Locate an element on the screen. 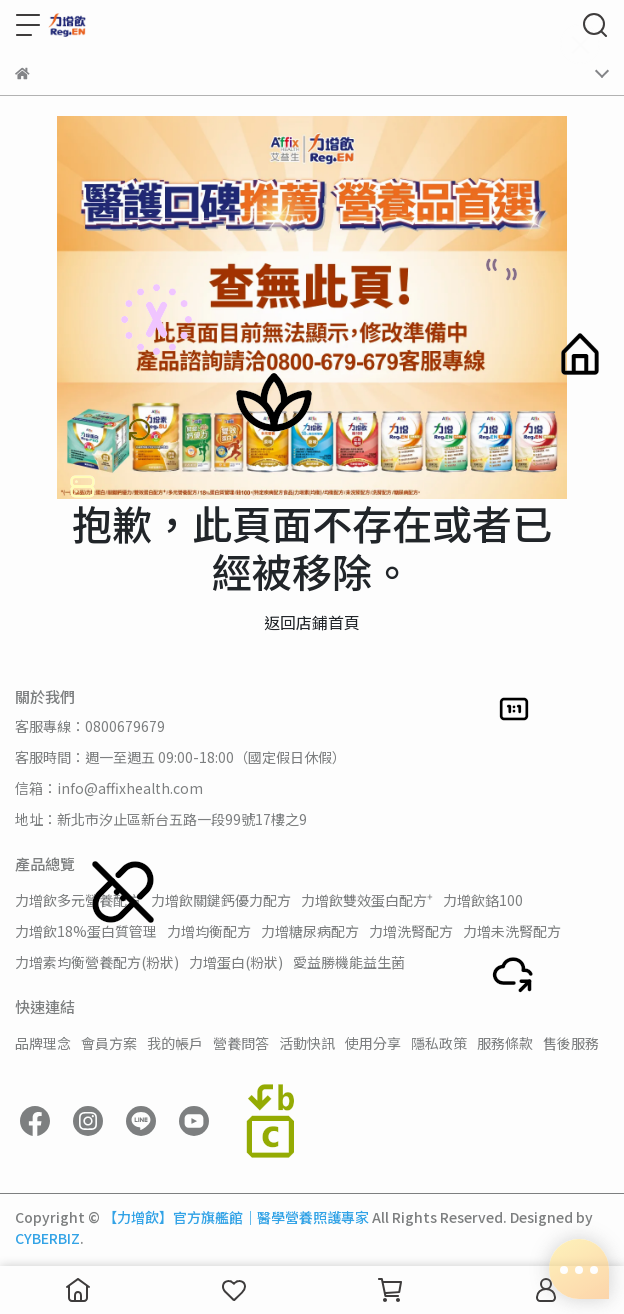  pending or processing cancellation is located at coordinates (156, 319).